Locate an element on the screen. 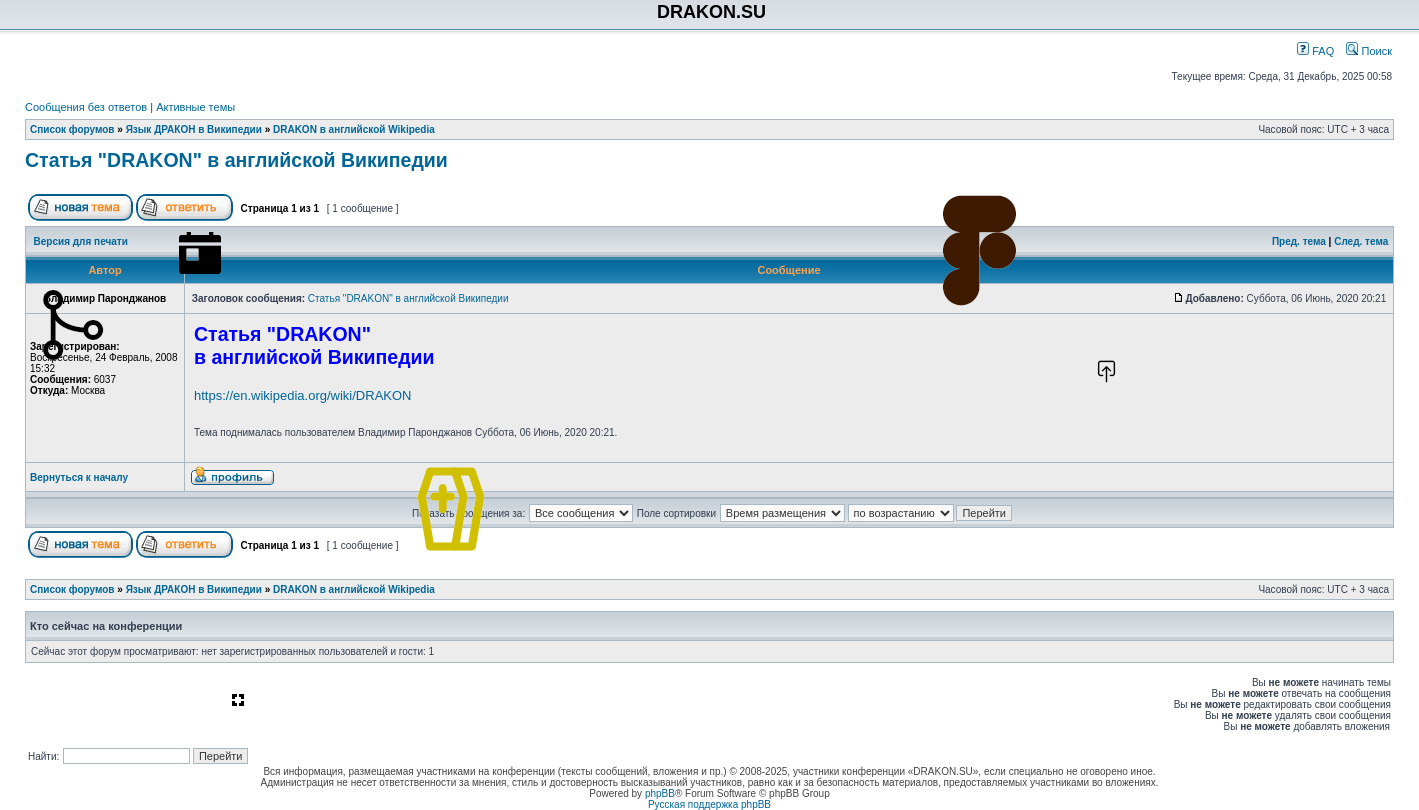 This screenshot has height=810, width=1419. view today's date or events is located at coordinates (200, 253).